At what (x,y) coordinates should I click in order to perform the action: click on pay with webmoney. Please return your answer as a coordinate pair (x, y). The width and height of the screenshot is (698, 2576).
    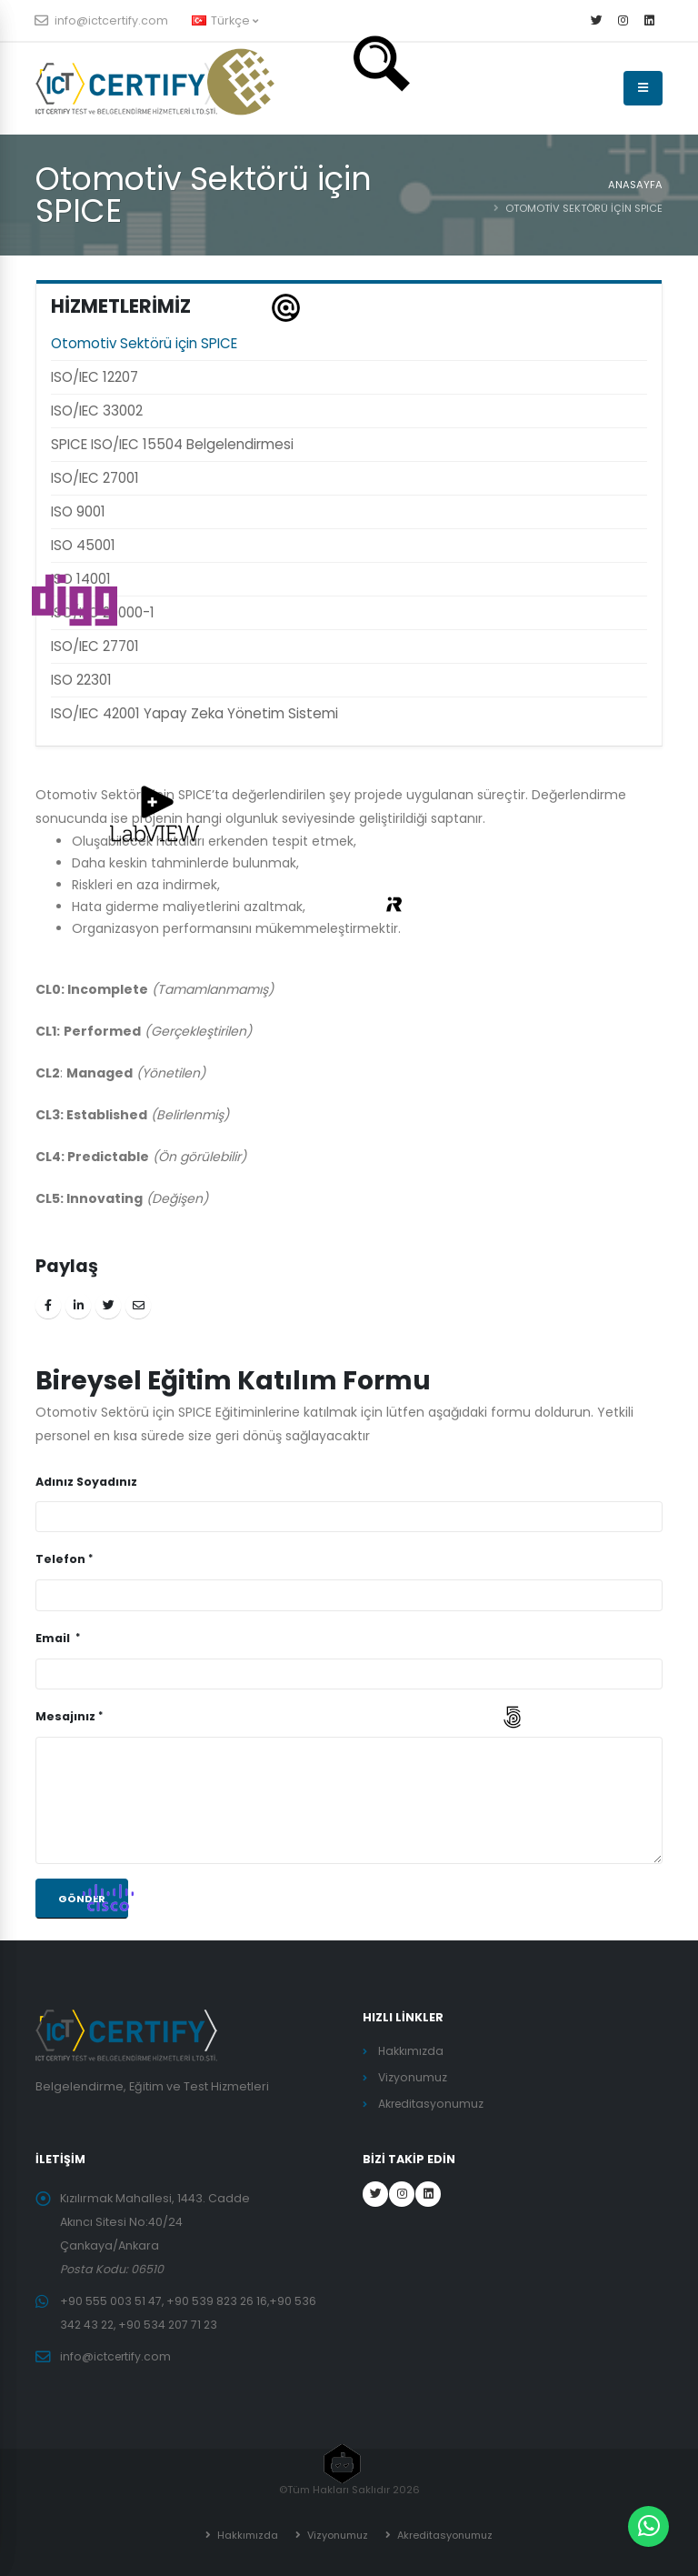
    Looking at the image, I should click on (241, 82).